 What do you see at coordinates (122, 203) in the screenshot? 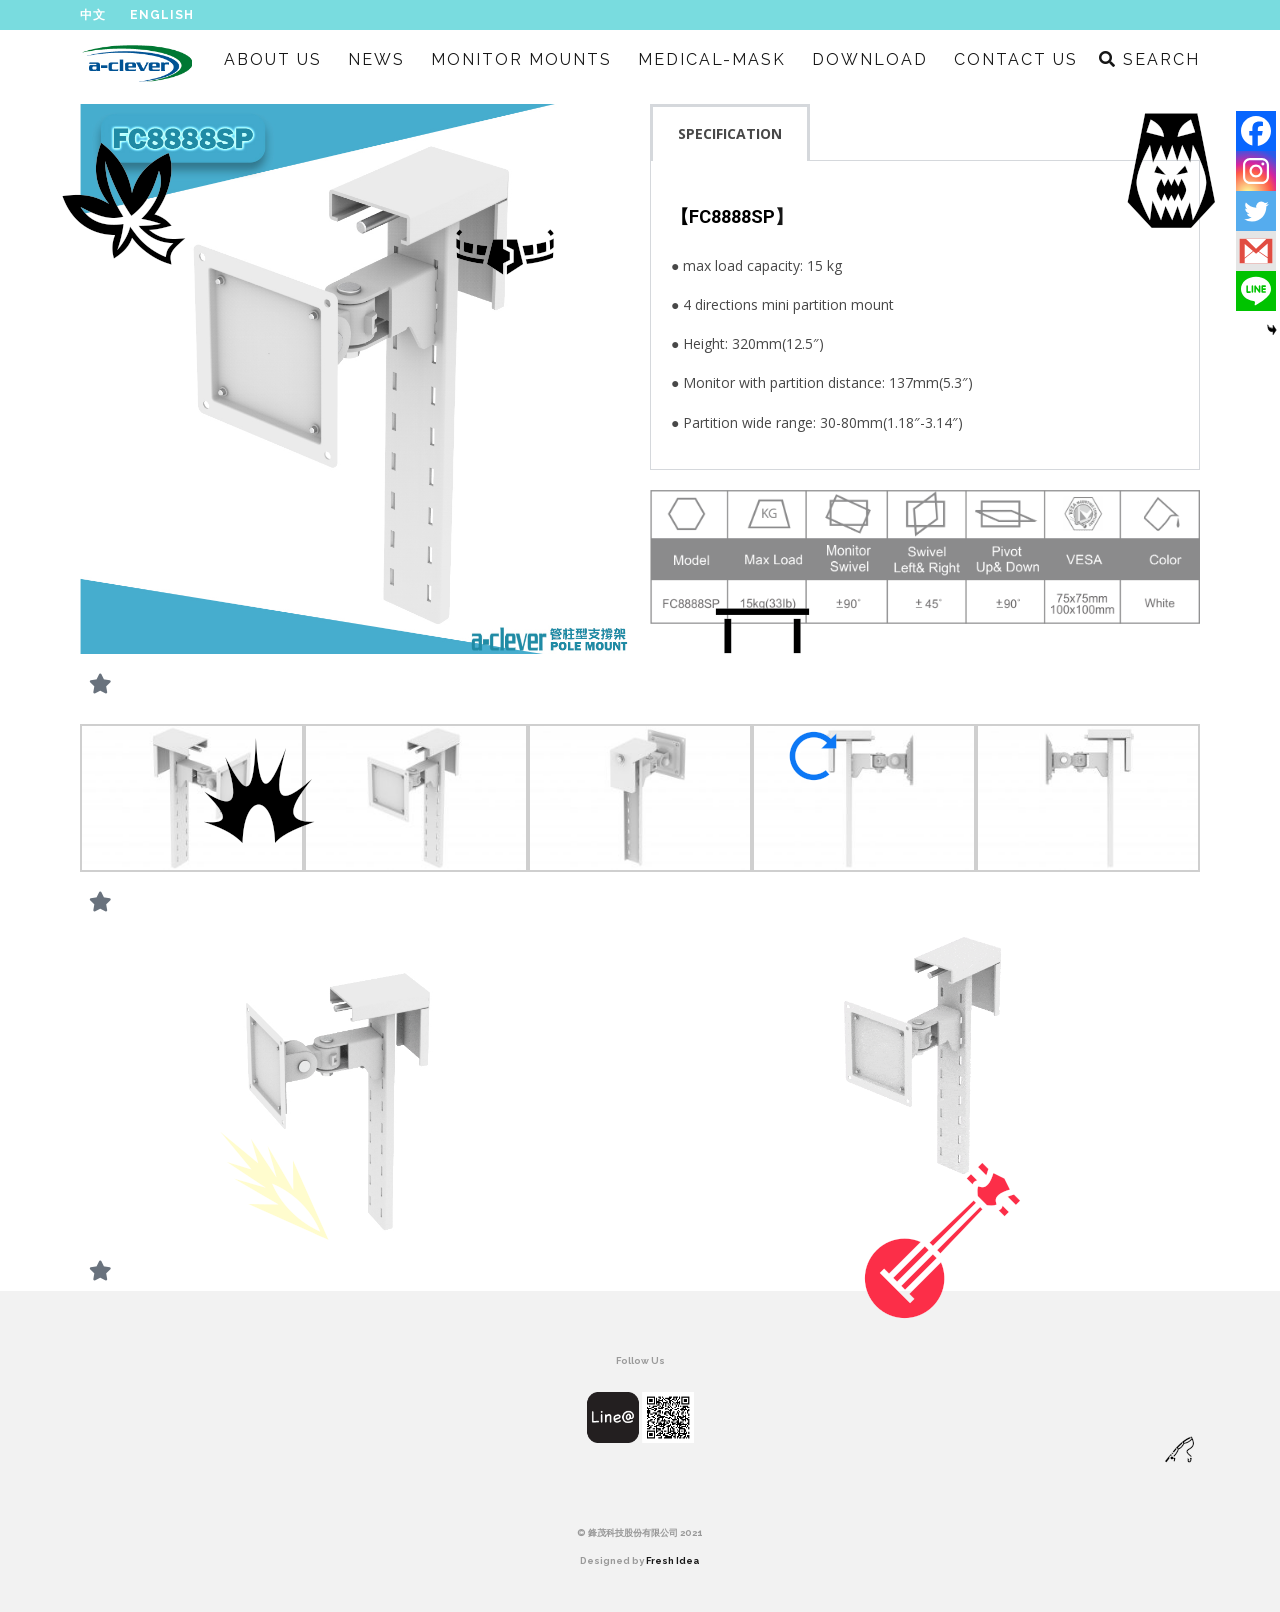
I see `represents nature or environmental content` at bounding box center [122, 203].